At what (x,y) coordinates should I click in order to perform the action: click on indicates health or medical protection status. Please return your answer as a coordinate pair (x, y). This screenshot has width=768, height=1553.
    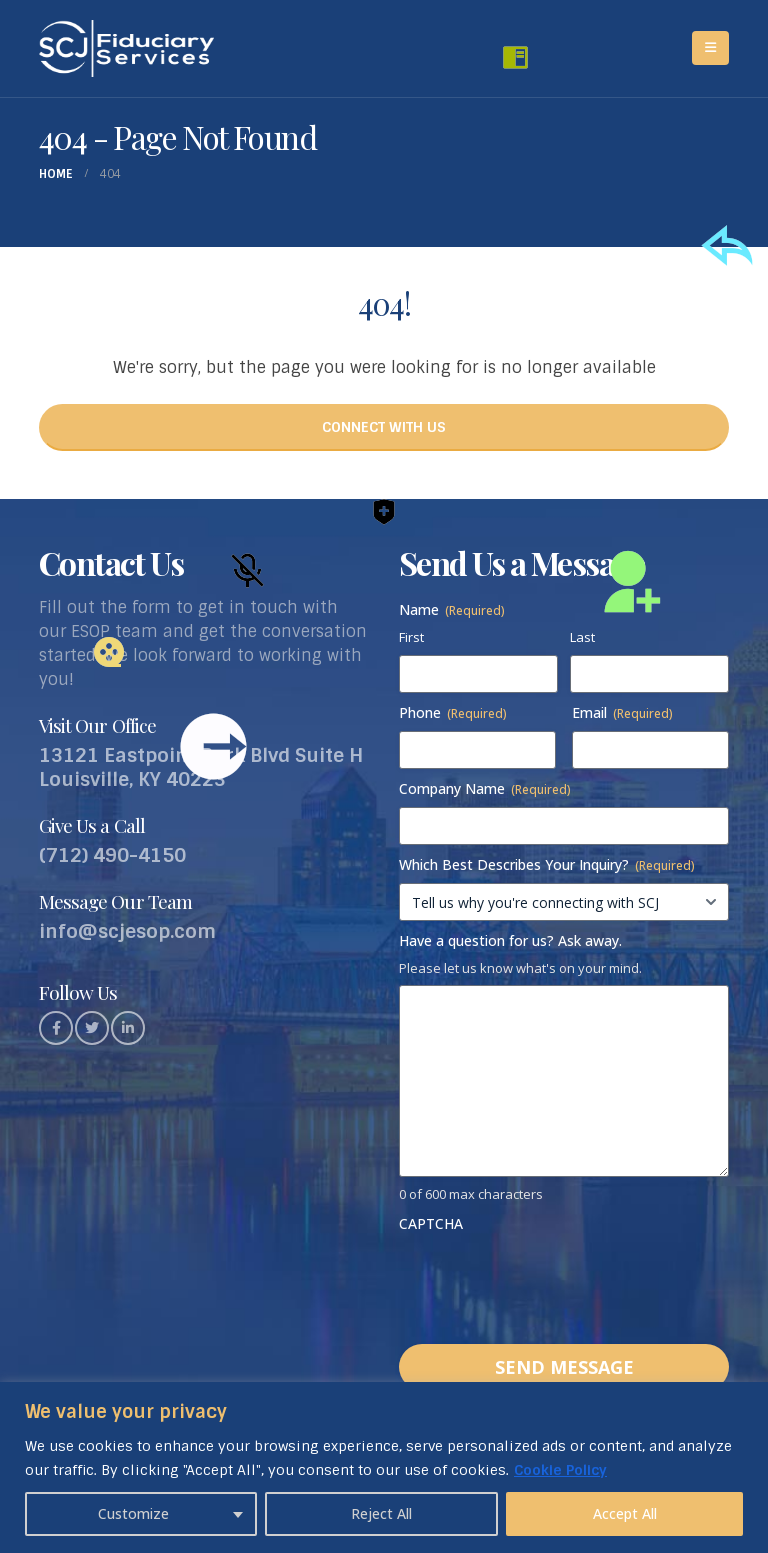
    Looking at the image, I should click on (384, 512).